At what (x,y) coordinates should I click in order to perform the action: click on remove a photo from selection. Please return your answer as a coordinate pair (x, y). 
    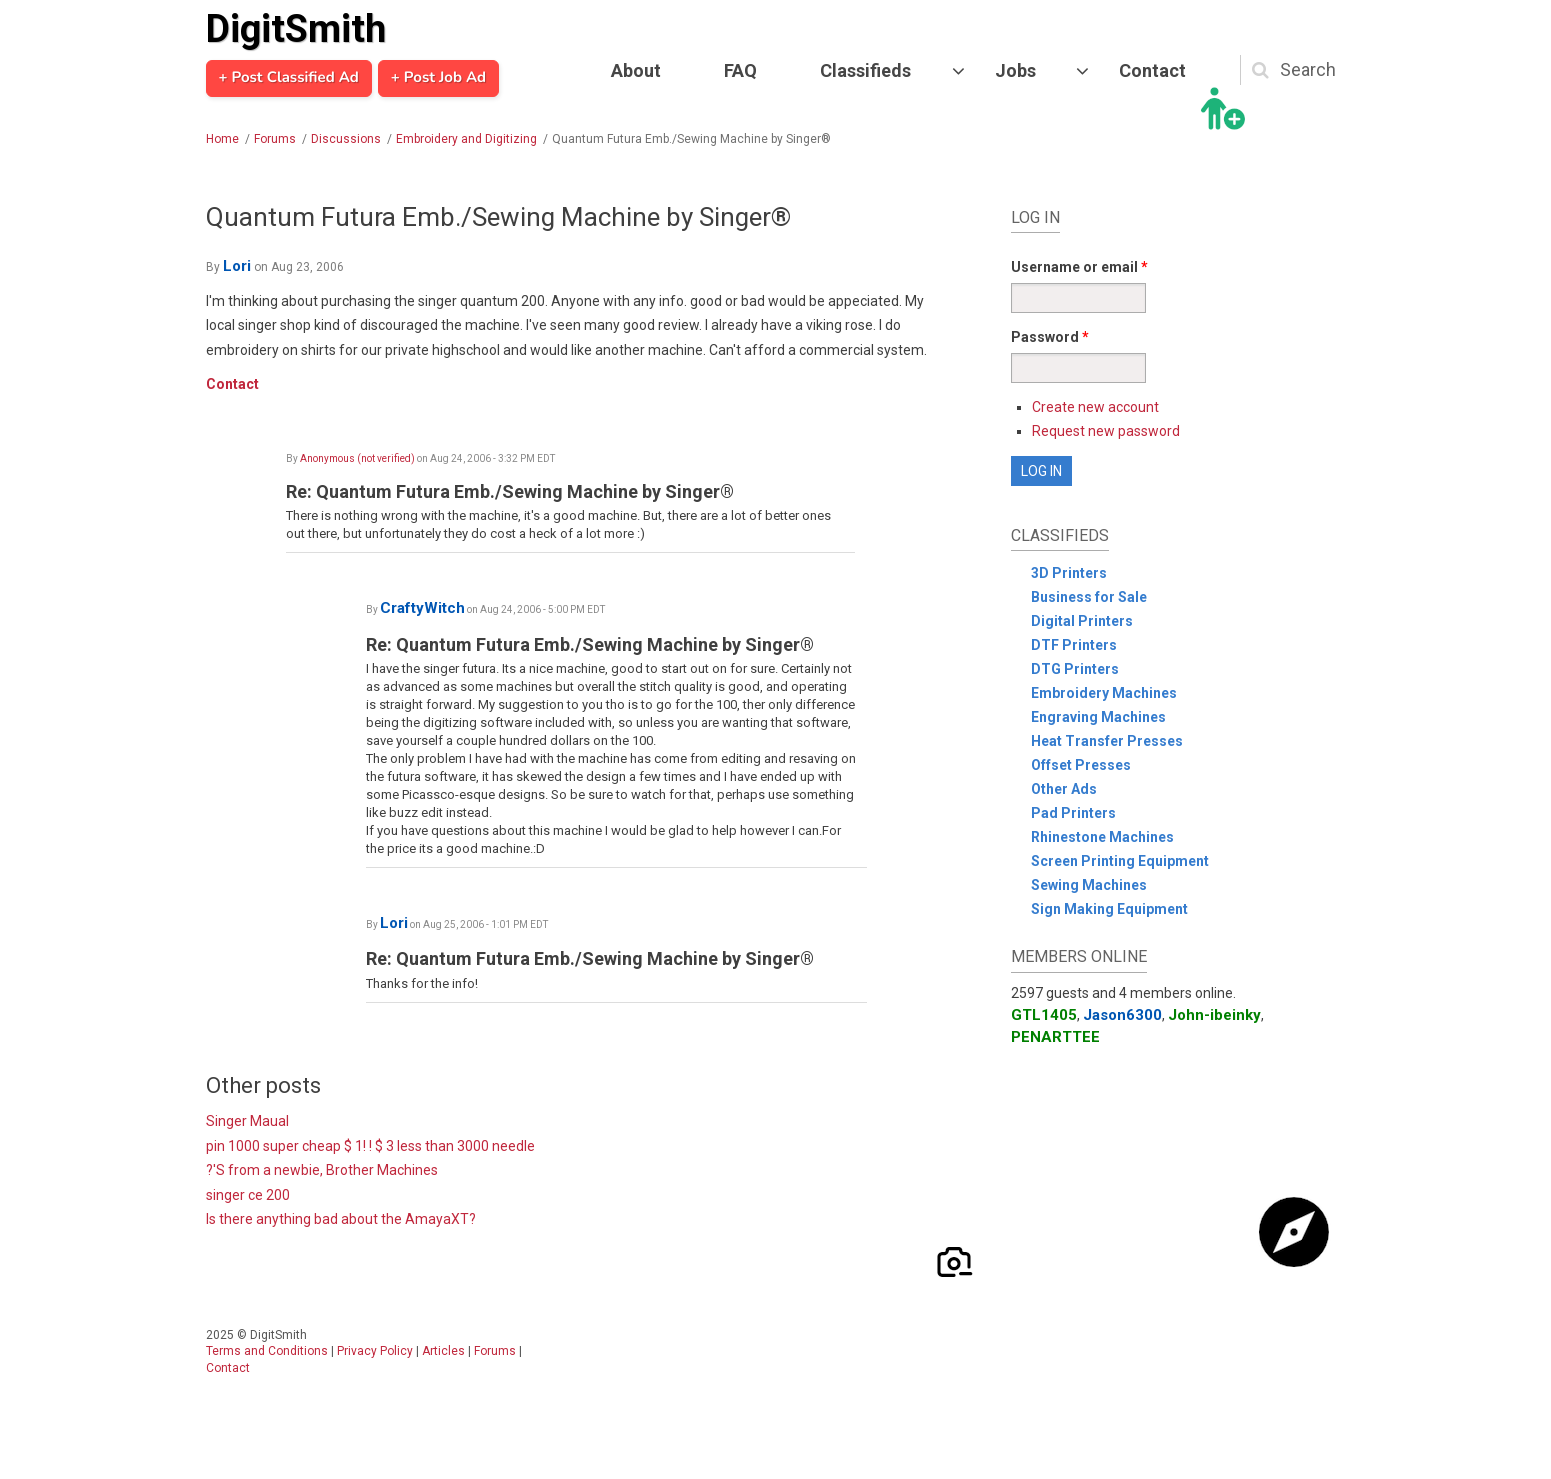
    Looking at the image, I should click on (954, 1262).